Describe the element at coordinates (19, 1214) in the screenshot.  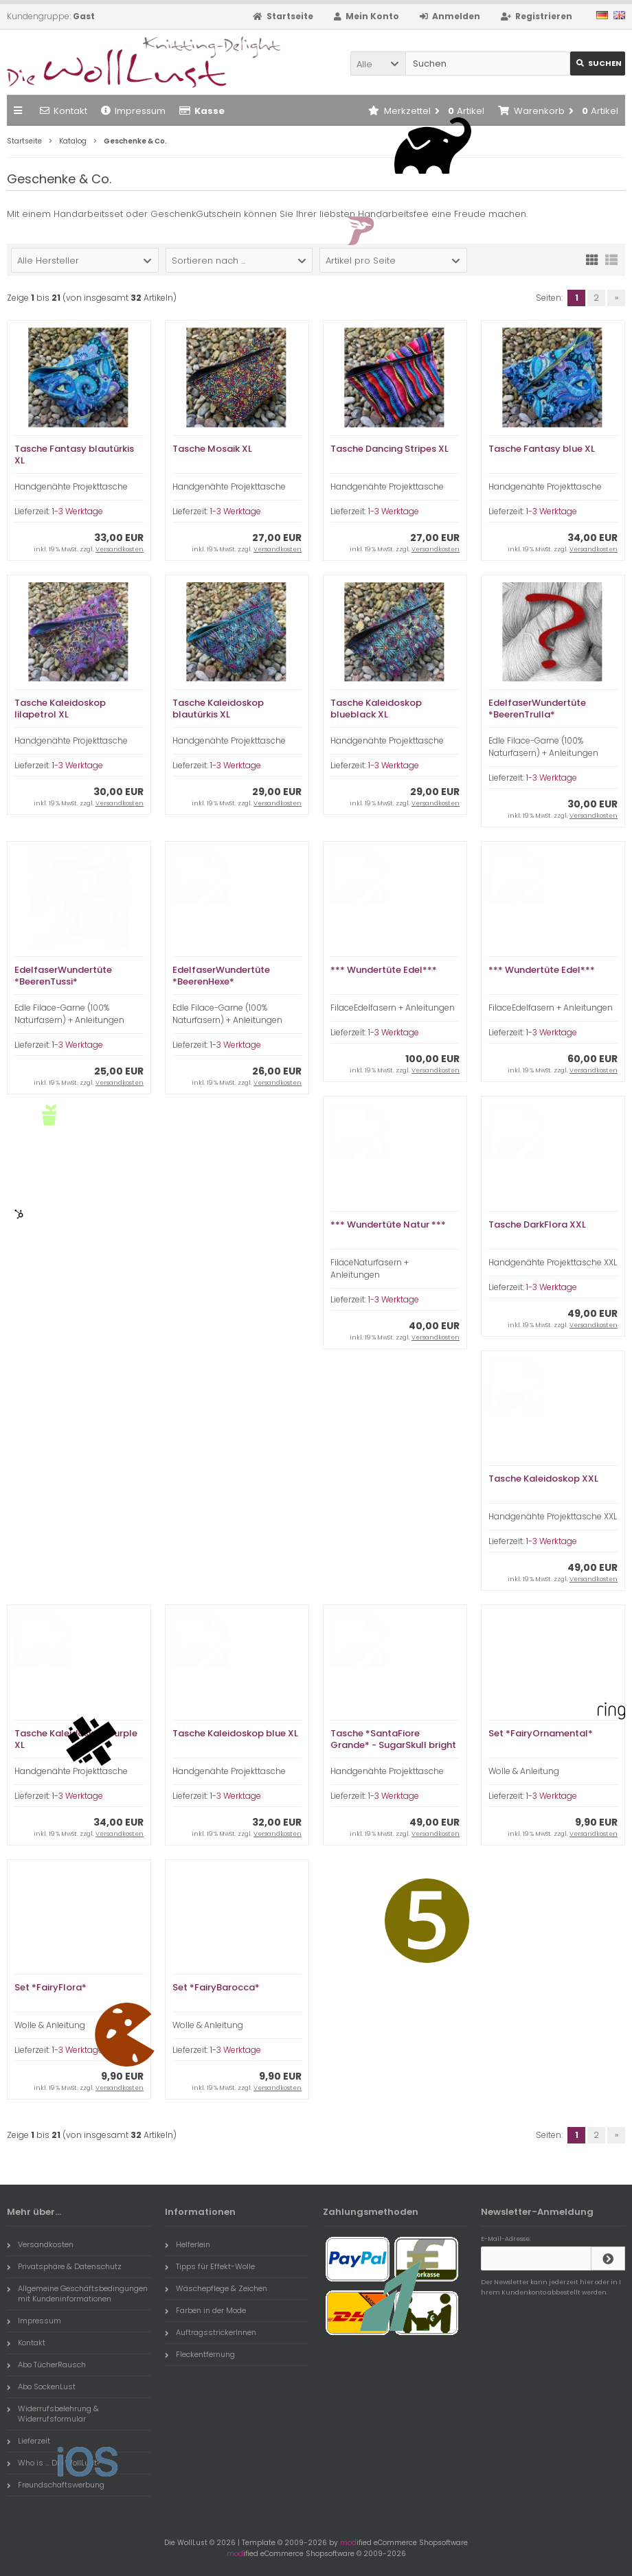
I see `open HubSpot integration` at that location.